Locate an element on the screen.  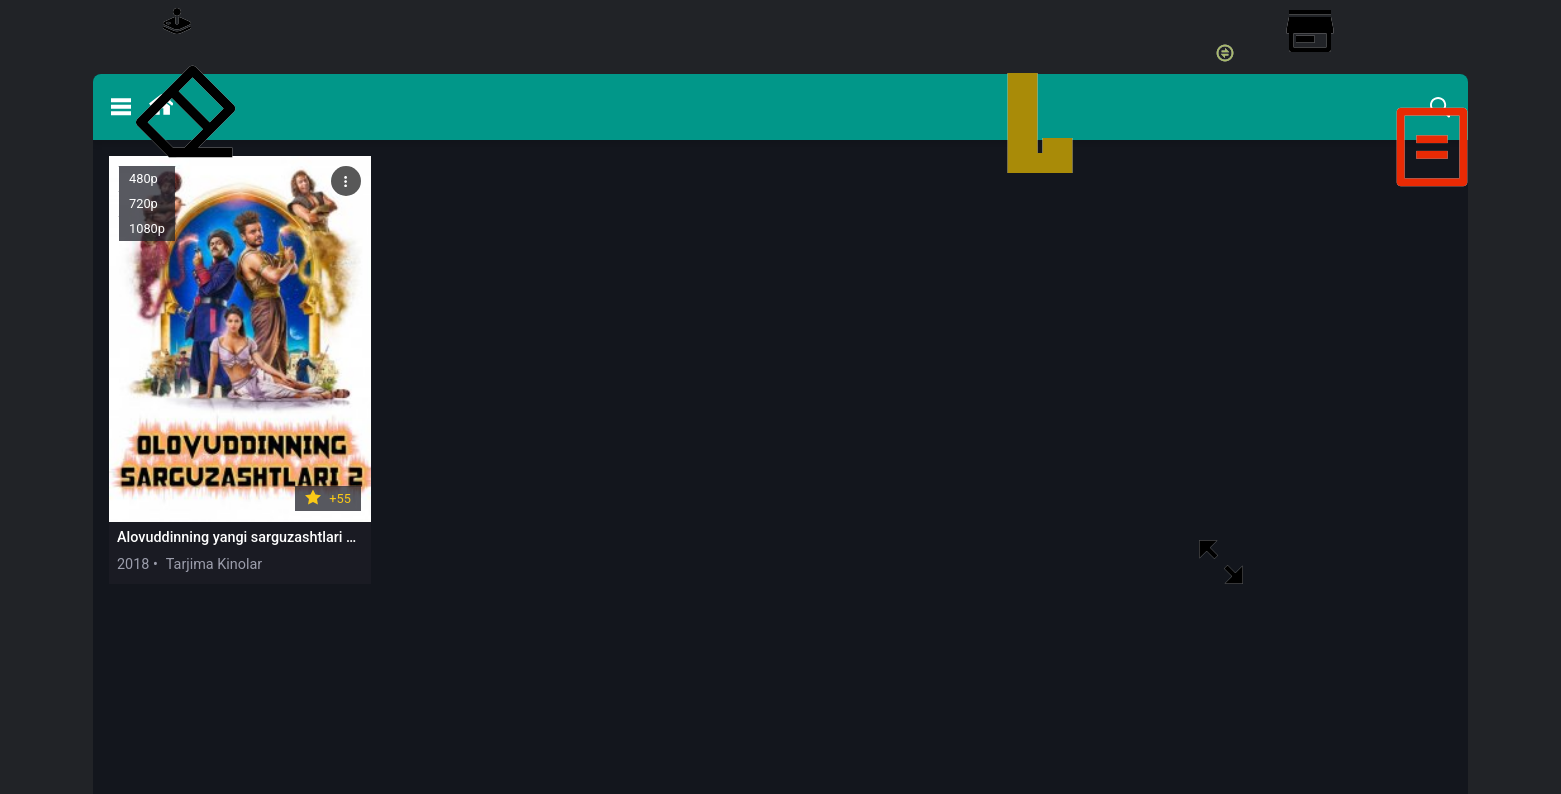
access the store or shop section is located at coordinates (1310, 31).